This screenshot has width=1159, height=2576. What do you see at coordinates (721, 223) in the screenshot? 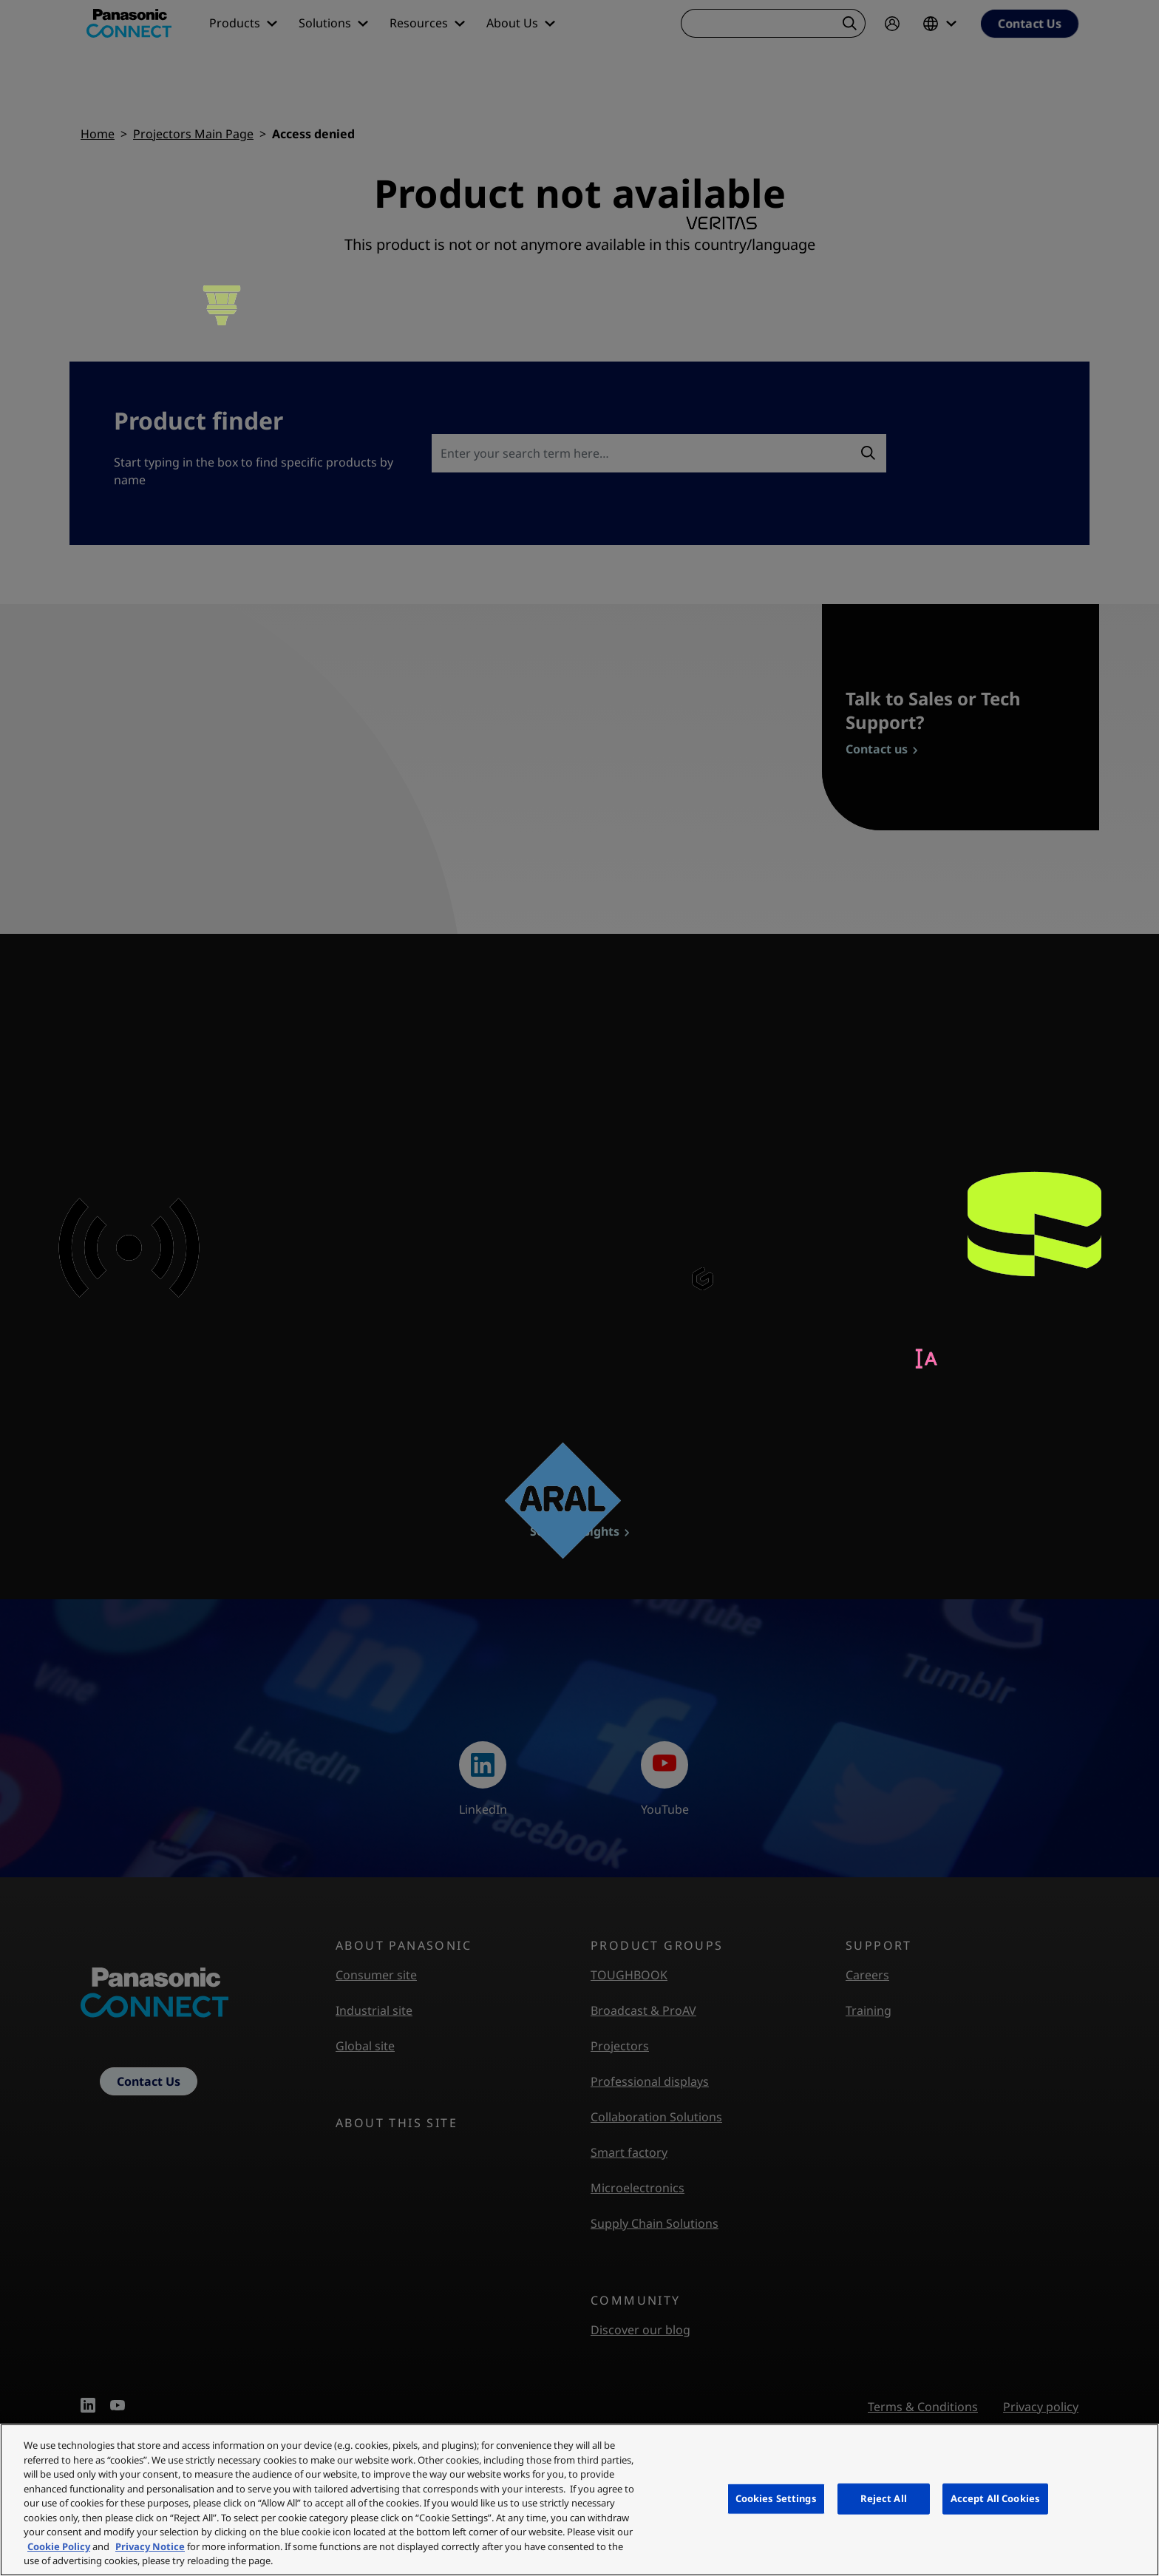
I see `veritas brand logo` at bounding box center [721, 223].